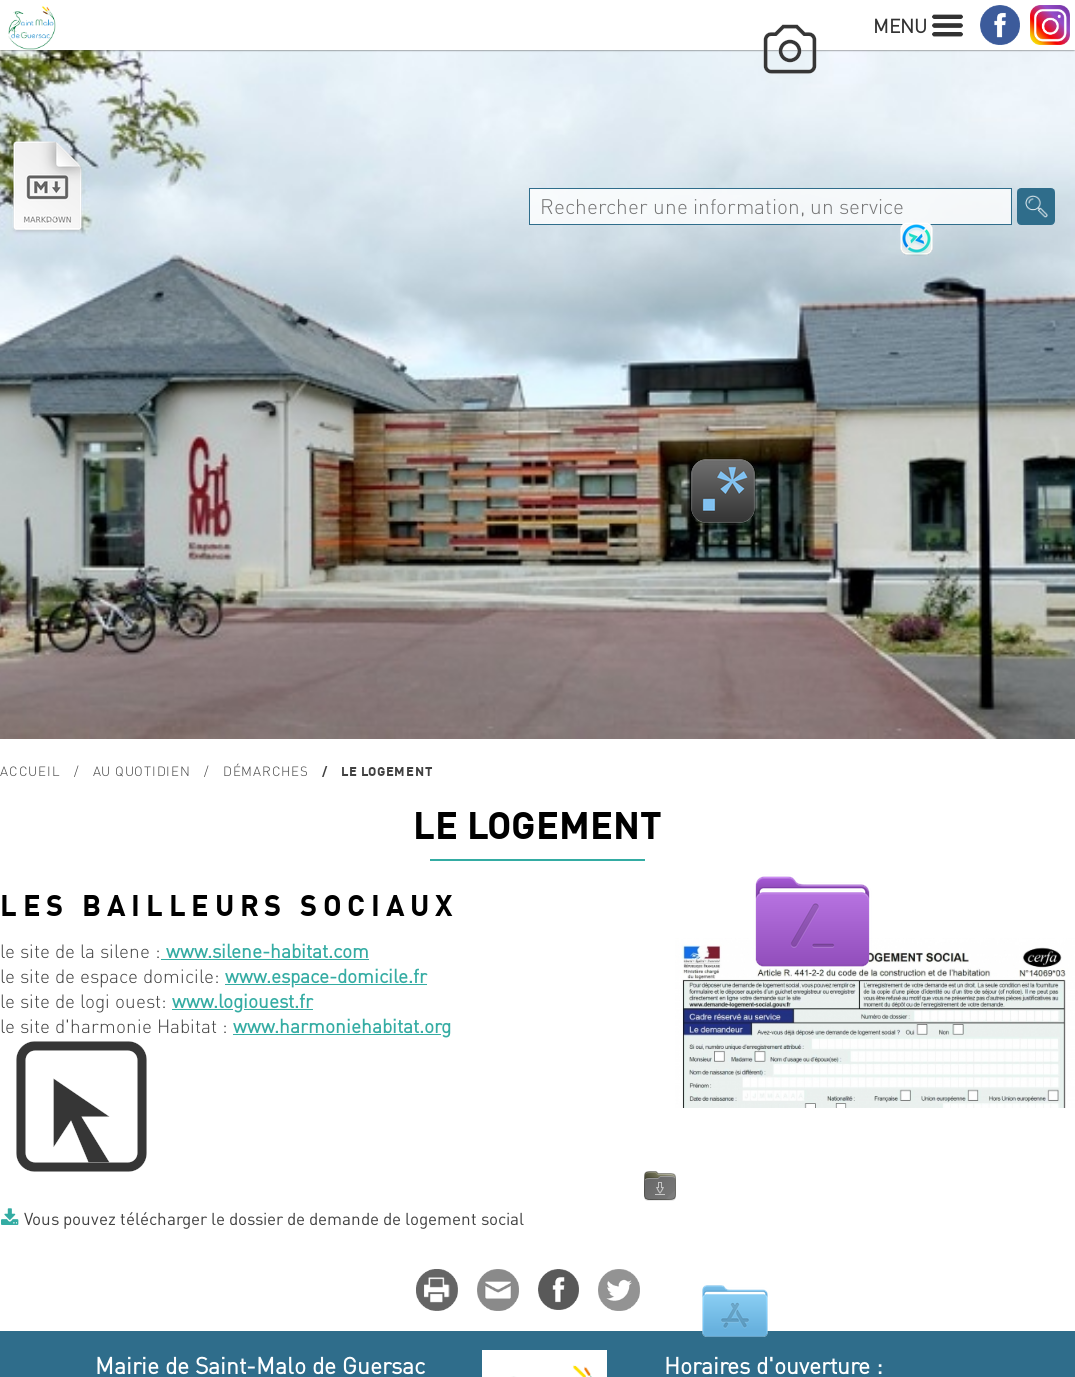 The height and width of the screenshot is (1377, 1075). What do you see at coordinates (81, 1106) in the screenshot?
I see `open fusion app or automation tool` at bounding box center [81, 1106].